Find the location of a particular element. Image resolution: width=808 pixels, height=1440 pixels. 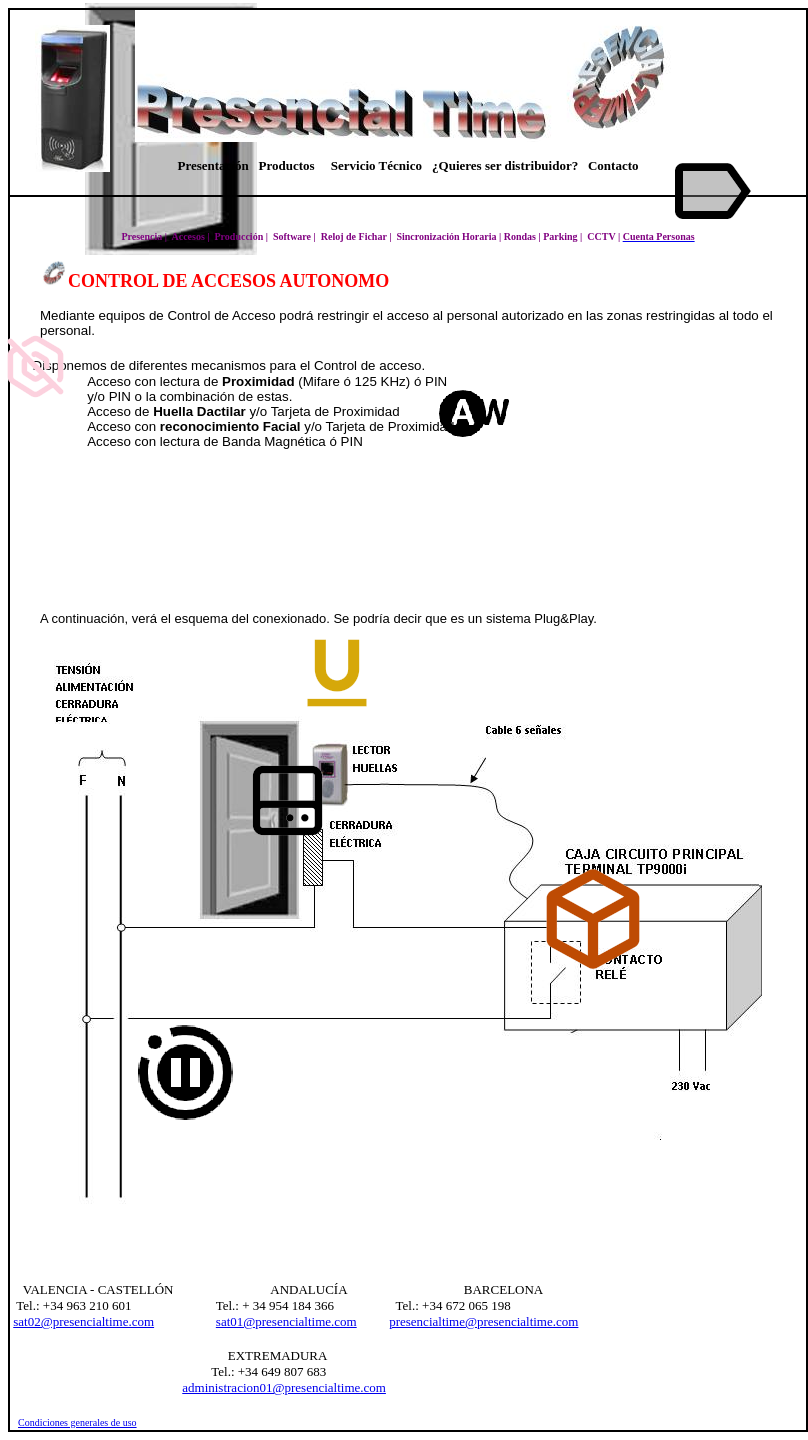

add or edit a label for an item is located at coordinates (711, 191).